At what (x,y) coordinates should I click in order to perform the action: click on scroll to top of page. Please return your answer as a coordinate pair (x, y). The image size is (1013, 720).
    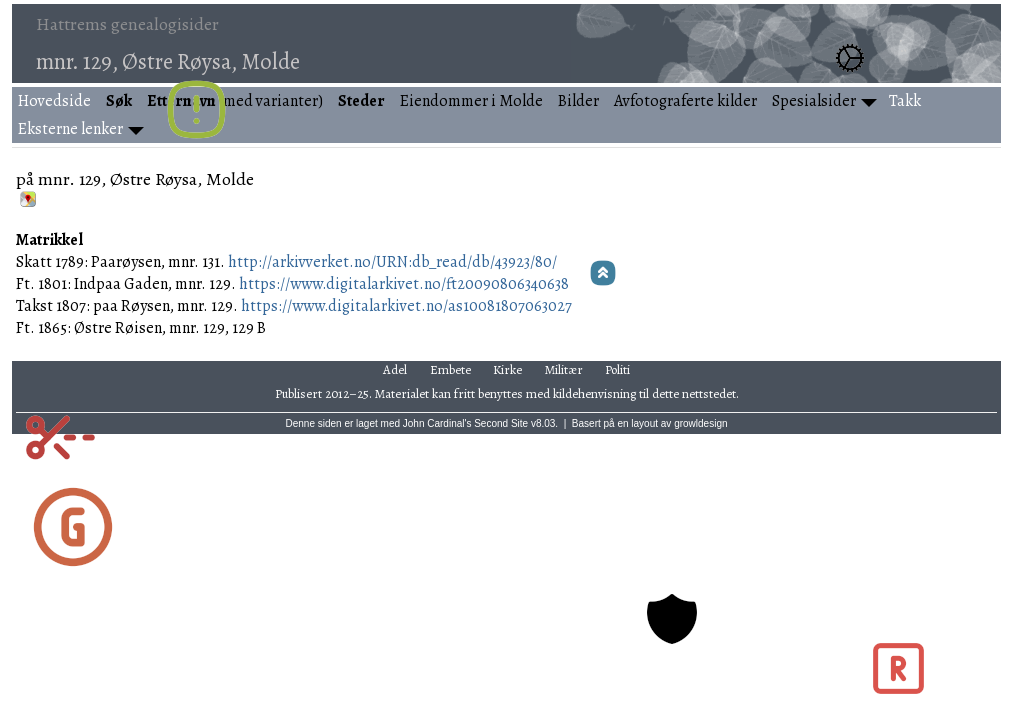
    Looking at the image, I should click on (603, 273).